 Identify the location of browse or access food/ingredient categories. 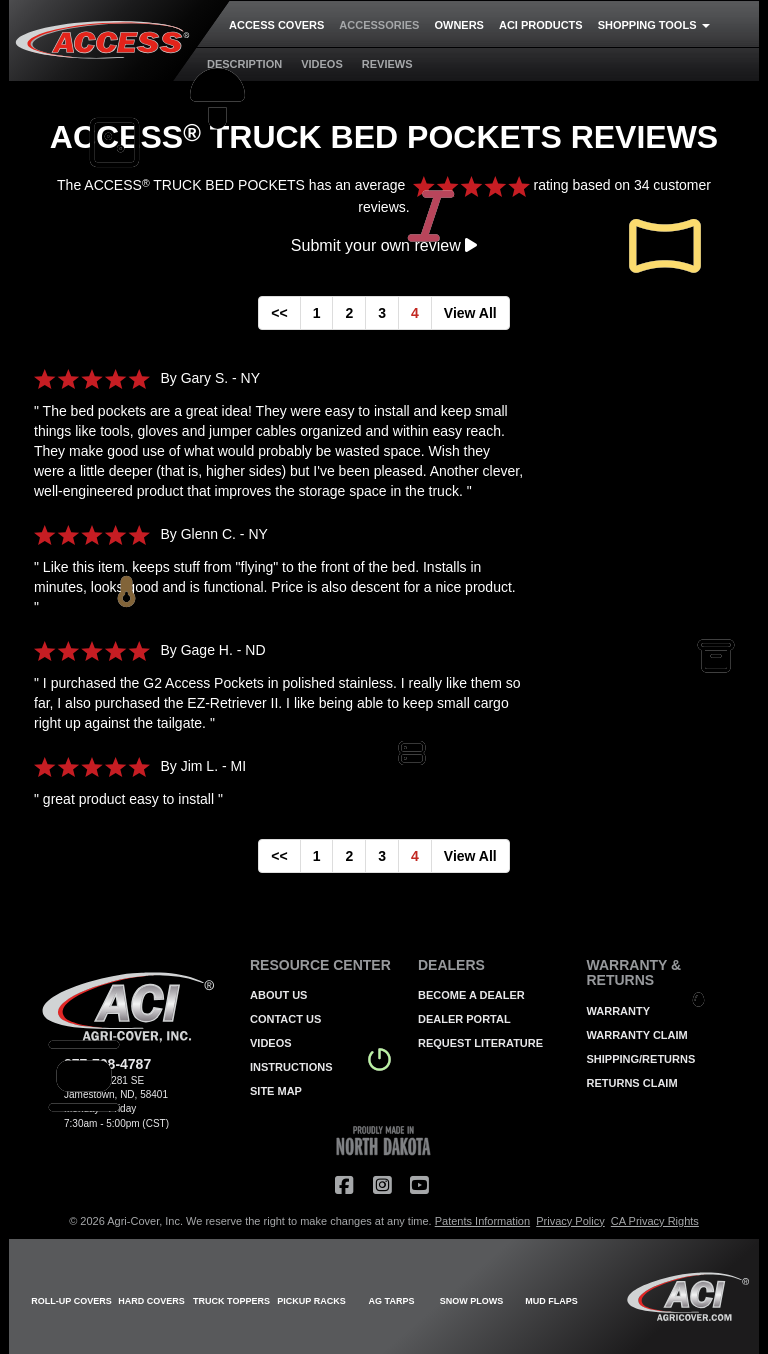
(217, 98).